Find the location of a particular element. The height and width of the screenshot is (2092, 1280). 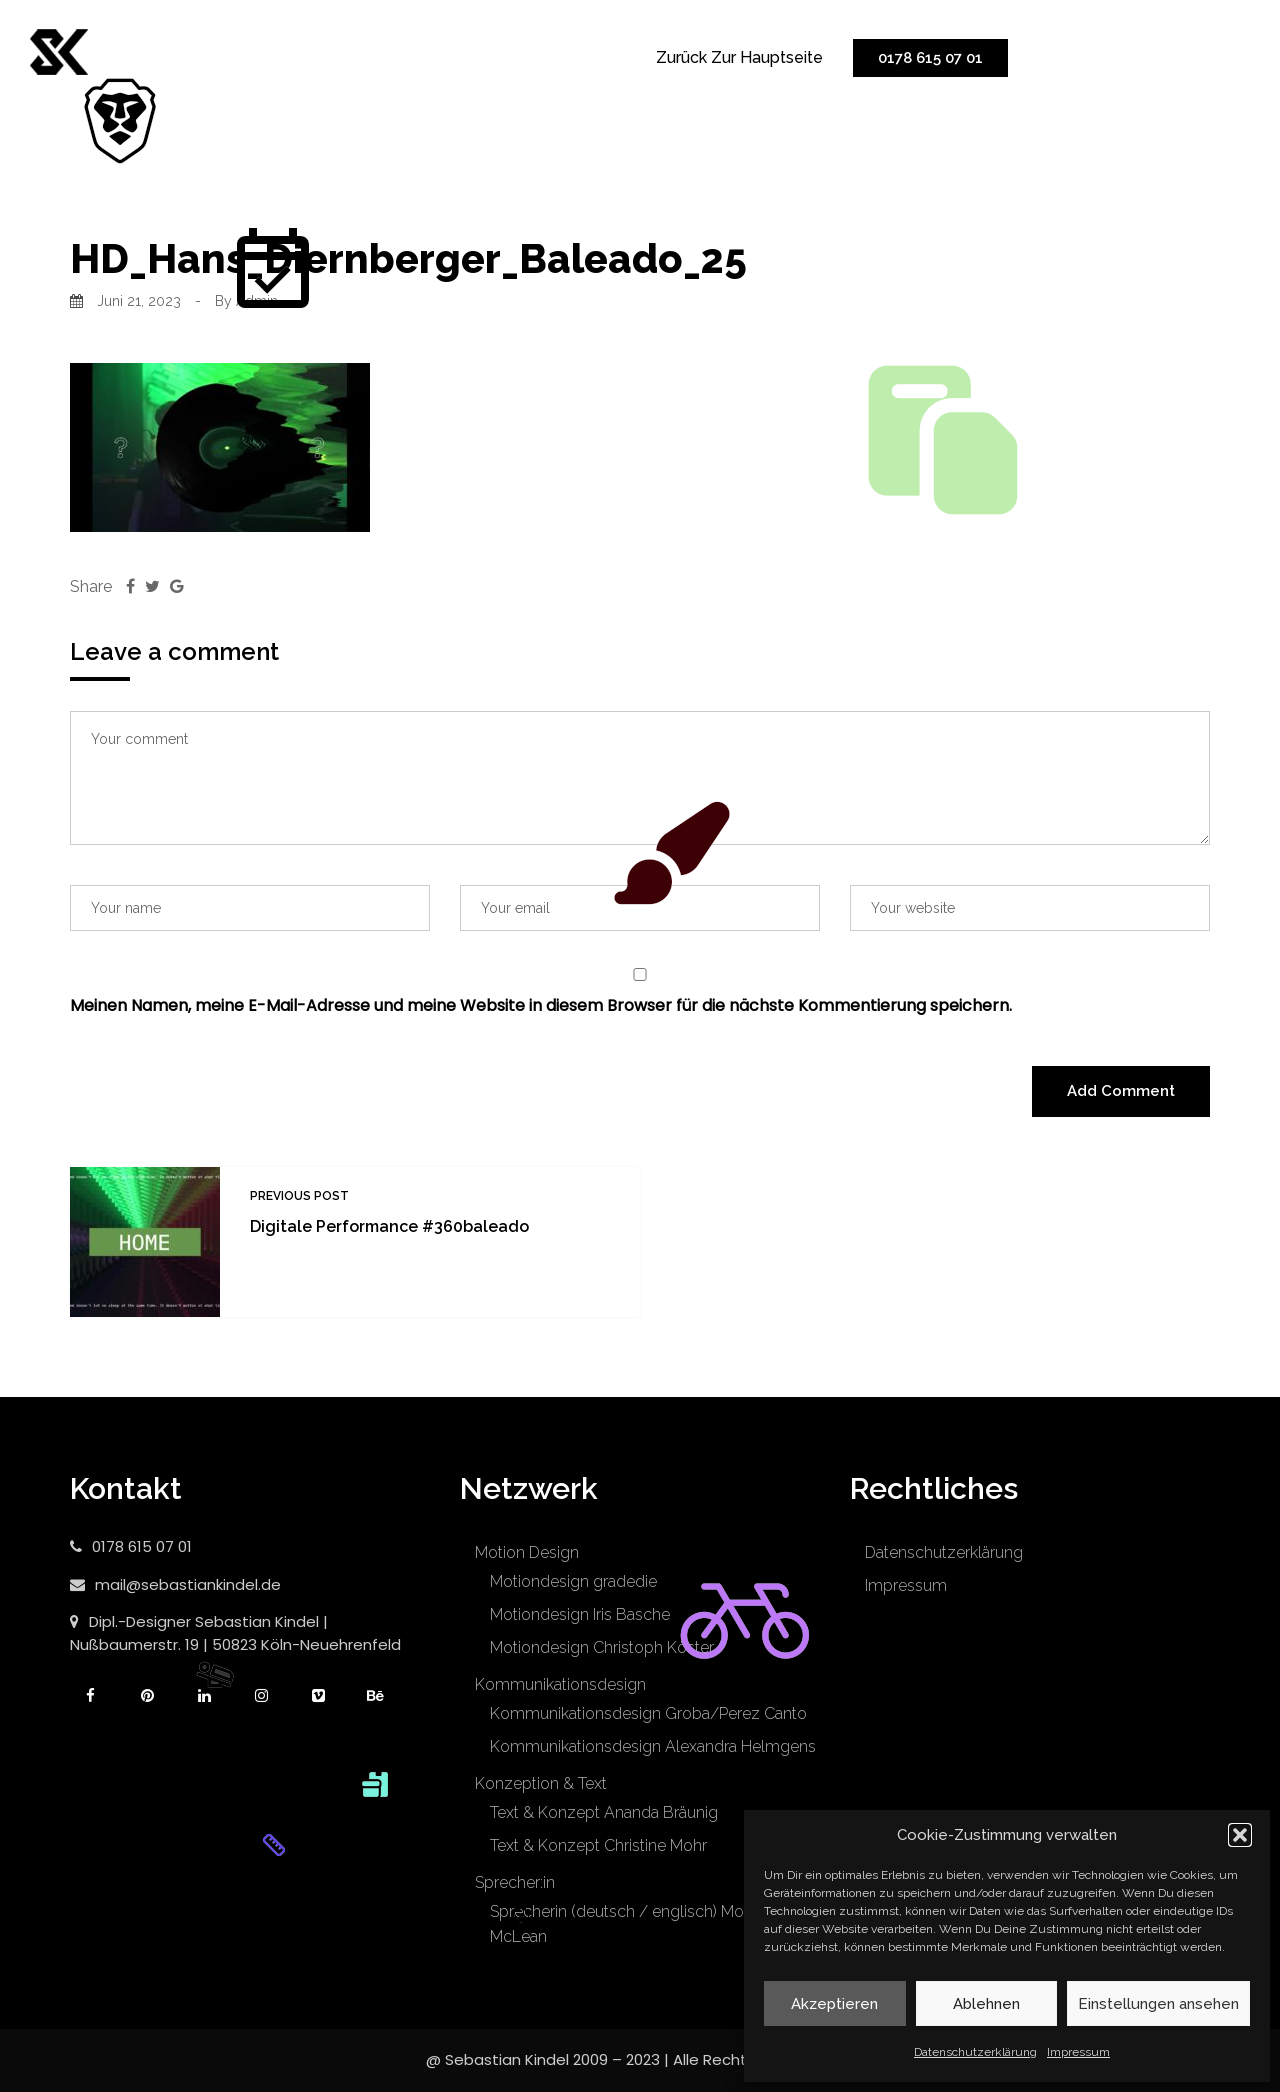

indicates lie-flat seat availability on flight is located at coordinates (215, 1675).